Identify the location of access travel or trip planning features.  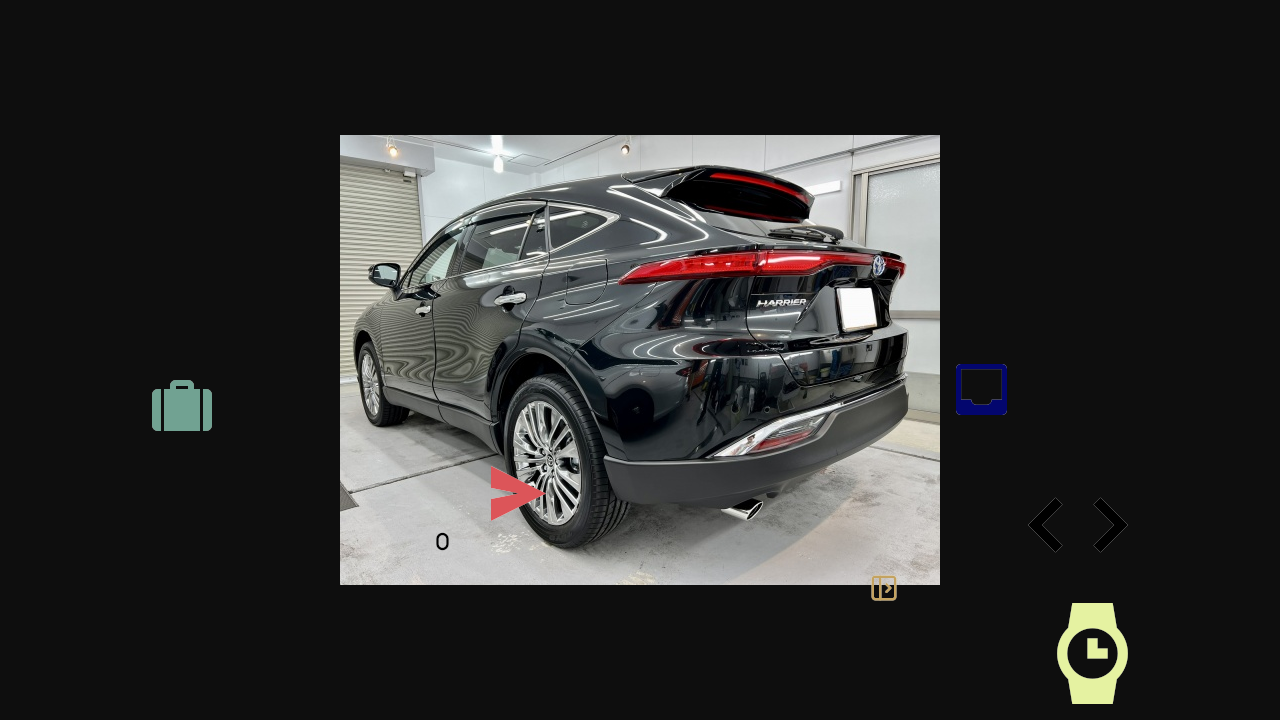
(182, 404).